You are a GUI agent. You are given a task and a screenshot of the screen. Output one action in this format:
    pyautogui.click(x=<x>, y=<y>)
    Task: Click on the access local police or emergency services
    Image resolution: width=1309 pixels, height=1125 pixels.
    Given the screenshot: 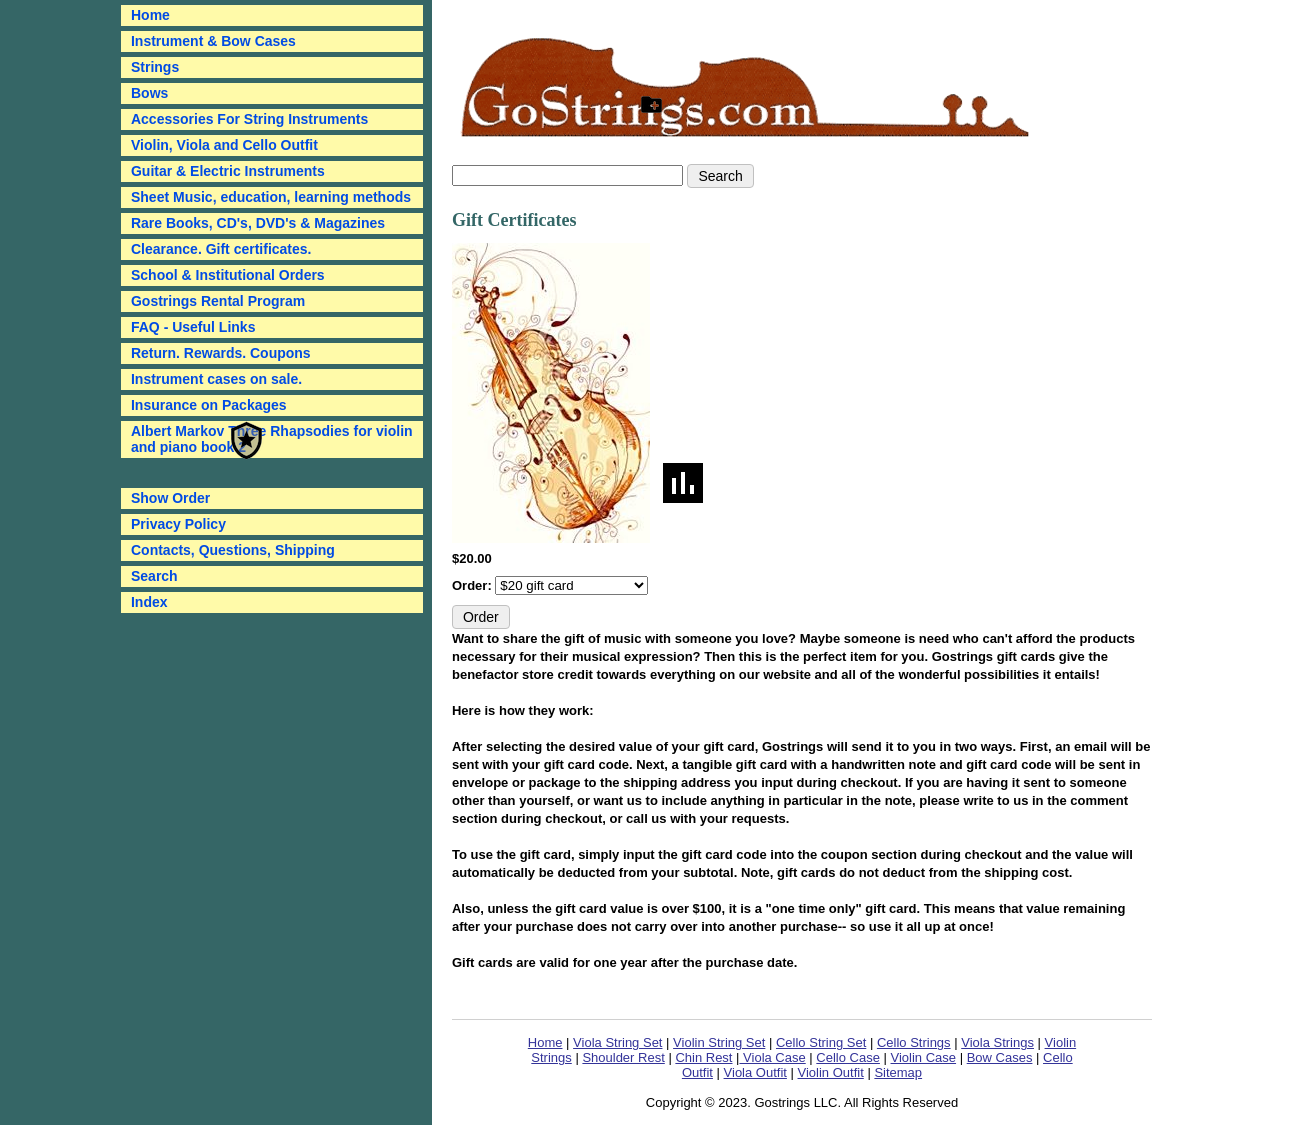 What is the action you would take?
    pyautogui.click(x=246, y=440)
    